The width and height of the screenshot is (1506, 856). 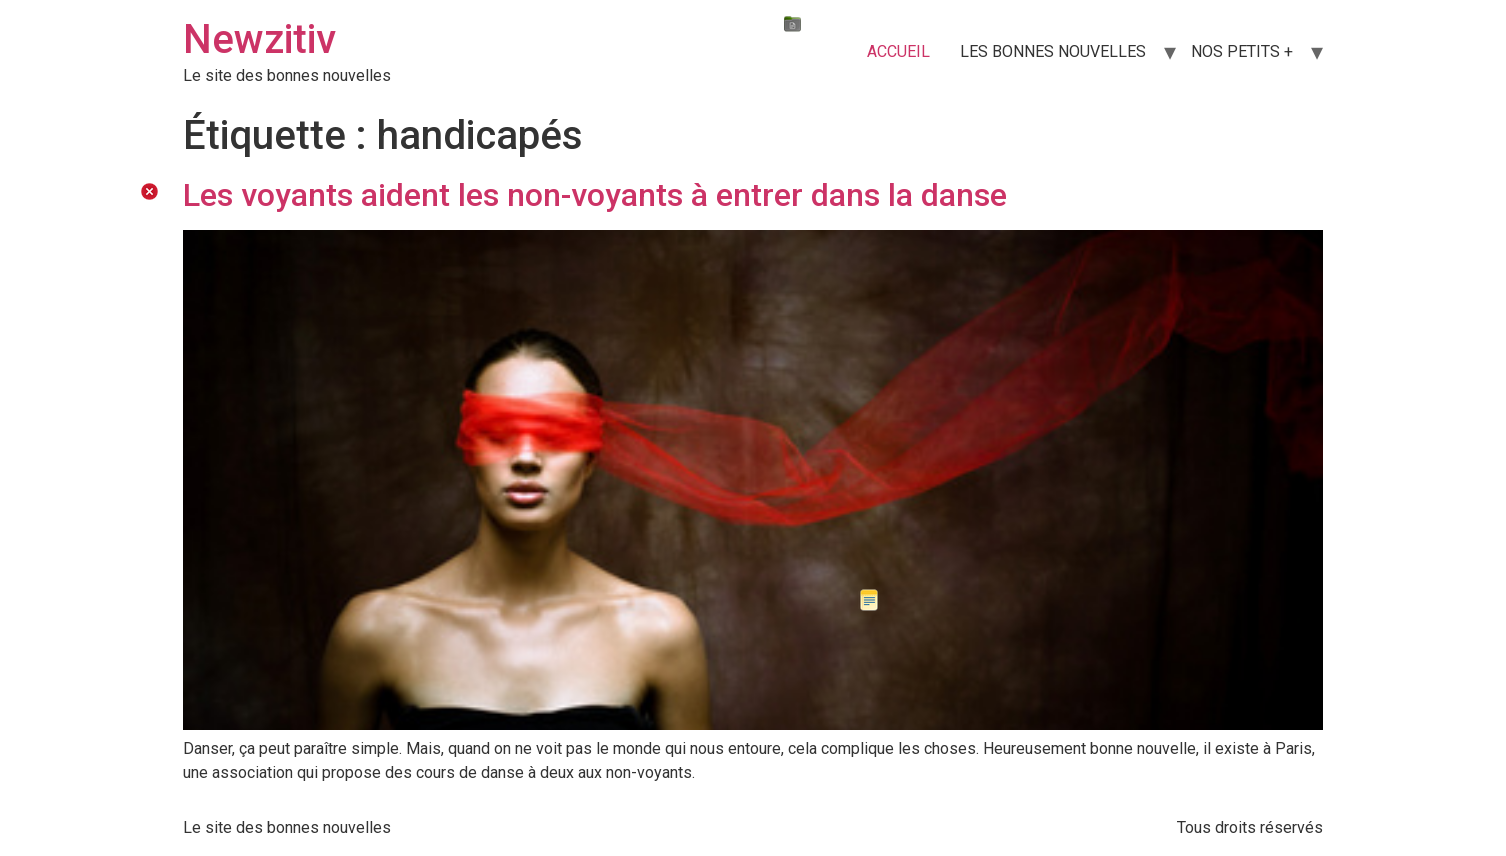 I want to click on cancel or close the current action, so click(x=149, y=191).